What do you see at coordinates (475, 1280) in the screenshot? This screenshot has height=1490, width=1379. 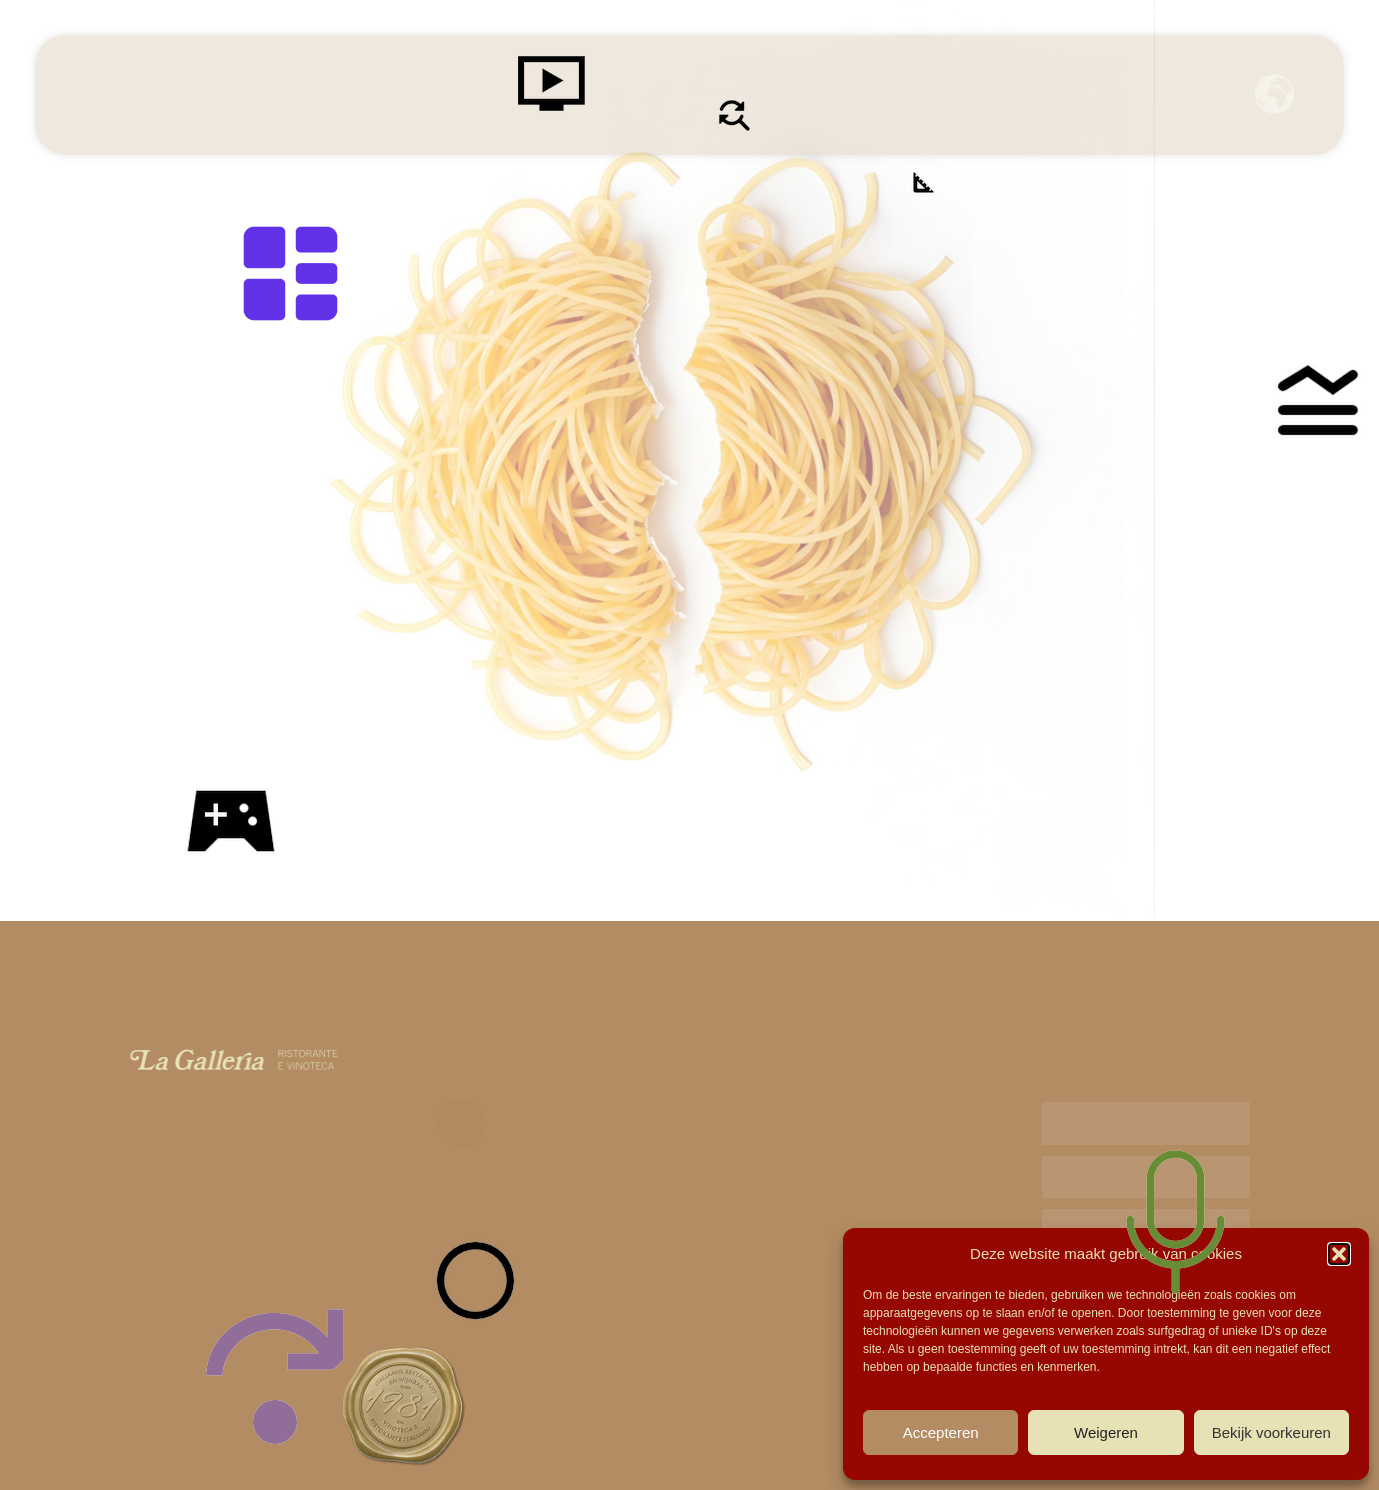 I see `indicates an unselected or empty state` at bounding box center [475, 1280].